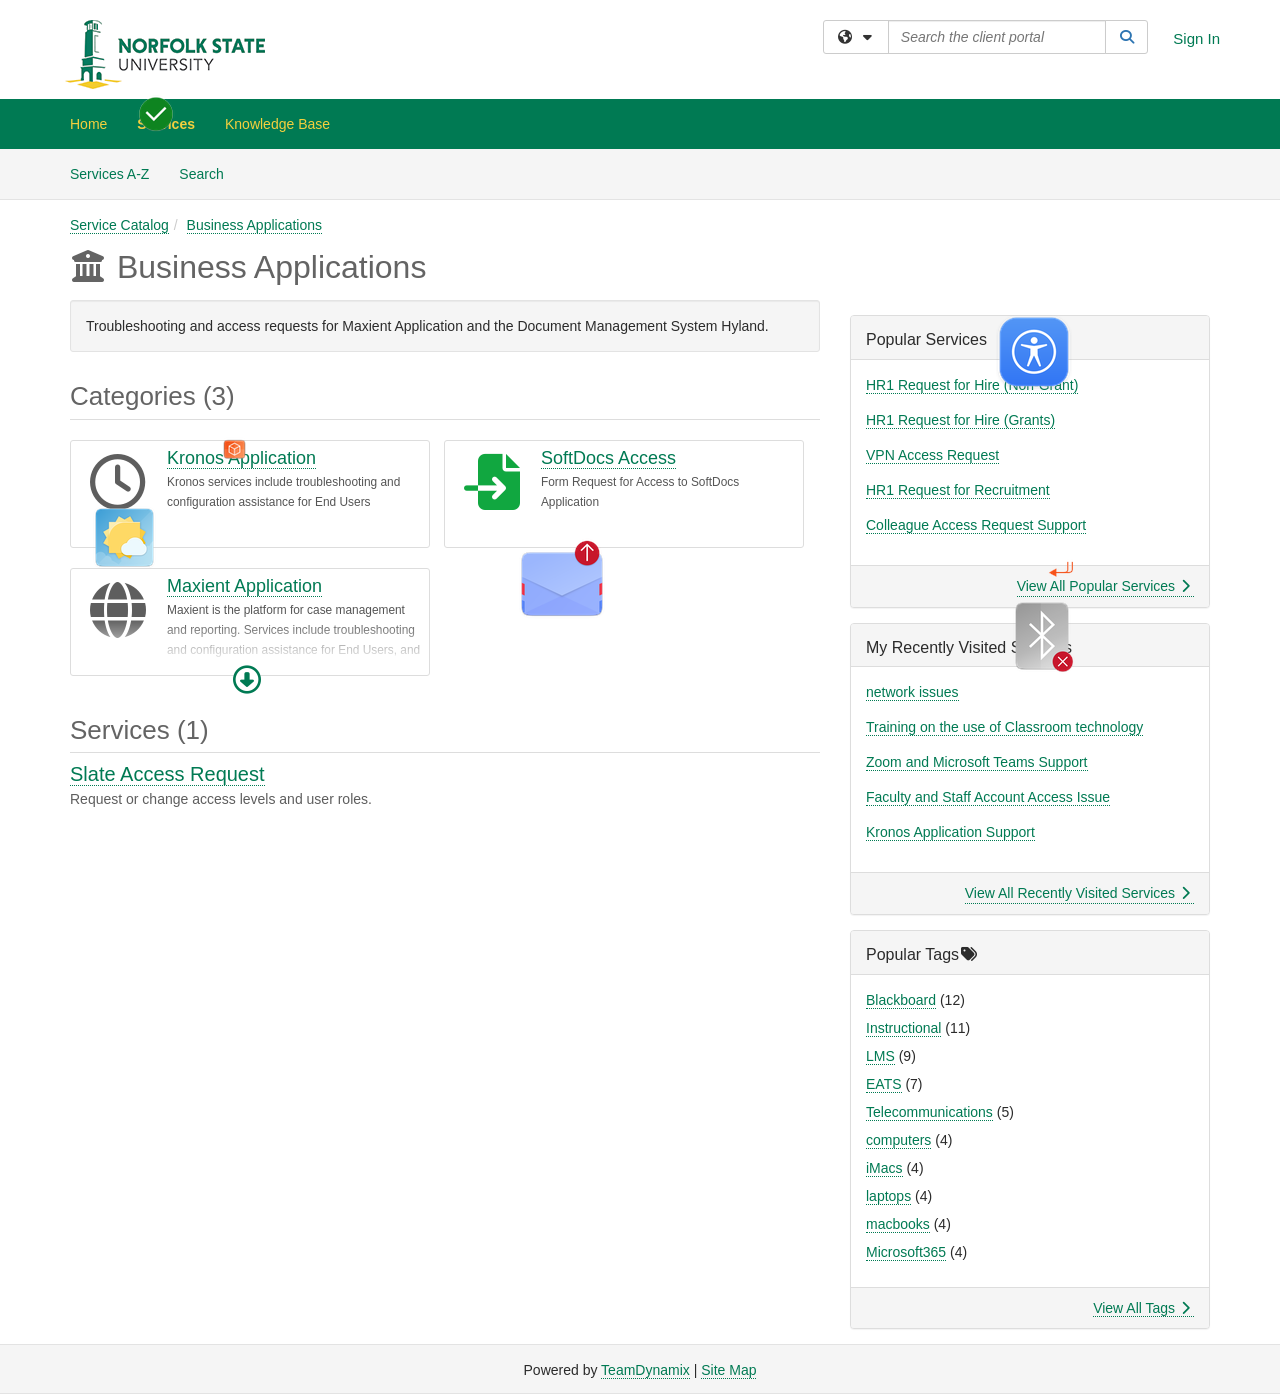  I want to click on bluetooth connectivity is disabled, so click(1042, 636).